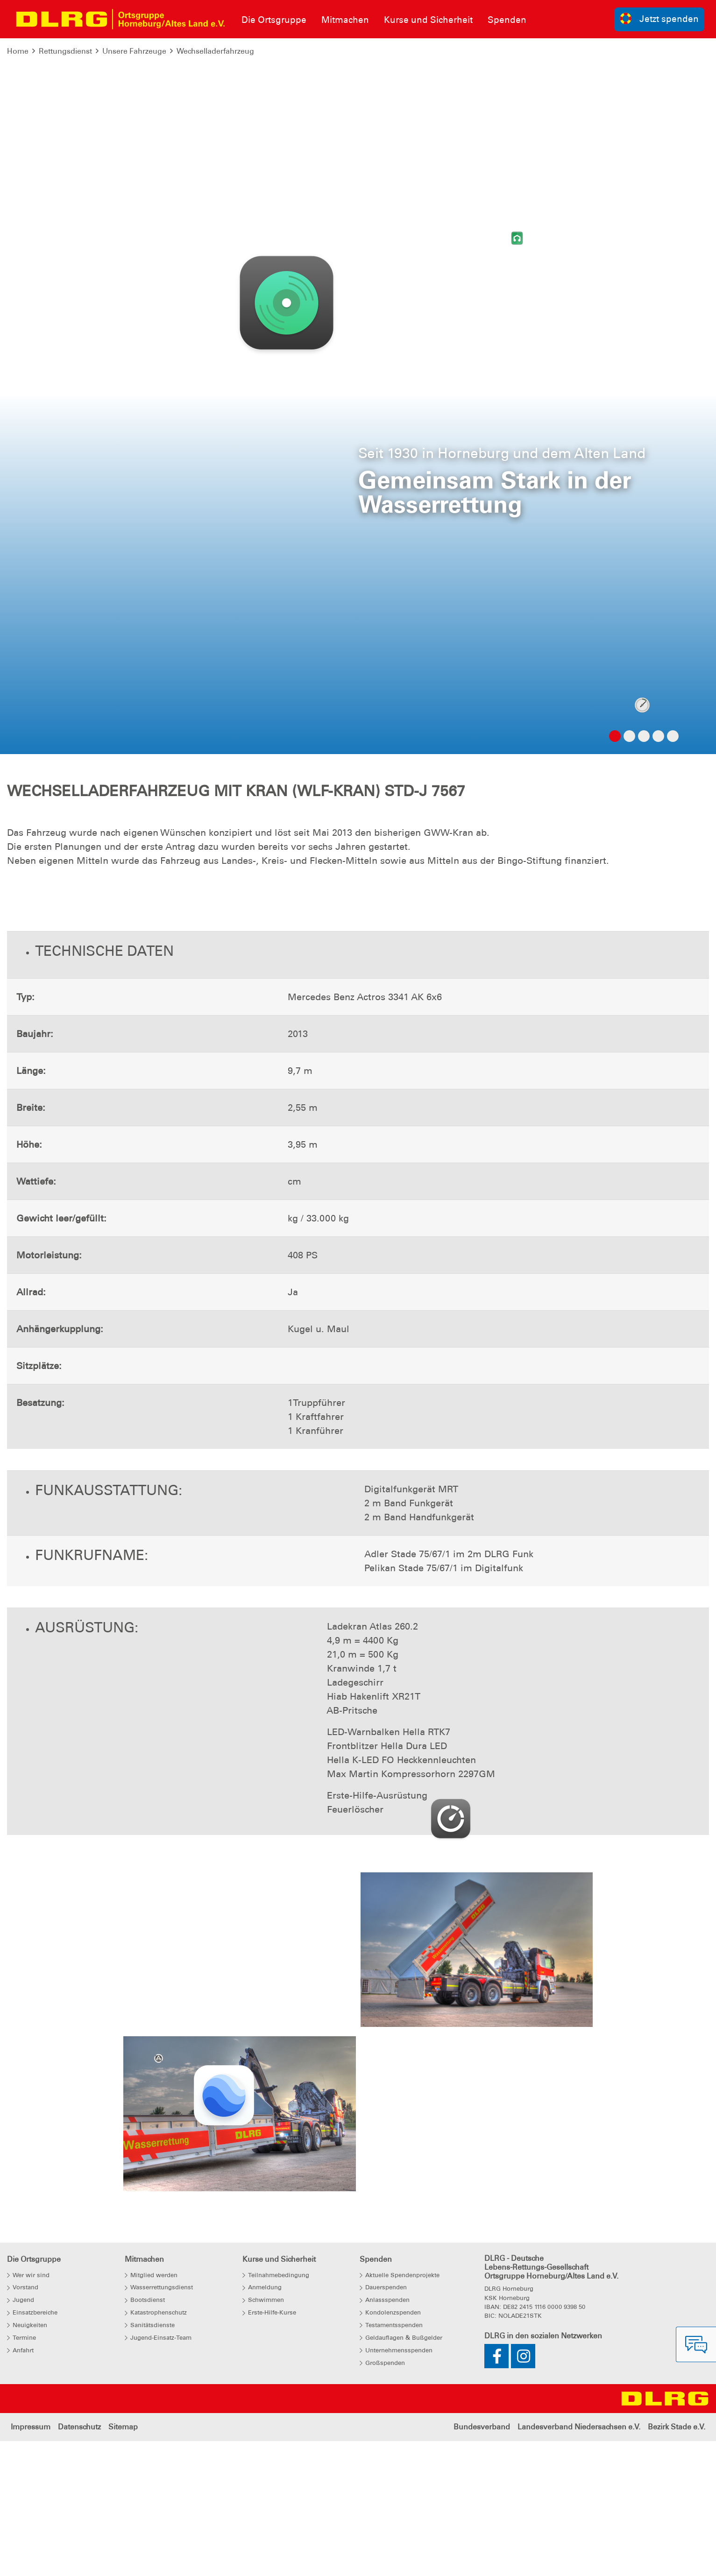 Image resolution: width=716 pixels, height=2576 pixels. Describe the element at coordinates (451, 1819) in the screenshot. I see `open stacer system optimizer` at that location.